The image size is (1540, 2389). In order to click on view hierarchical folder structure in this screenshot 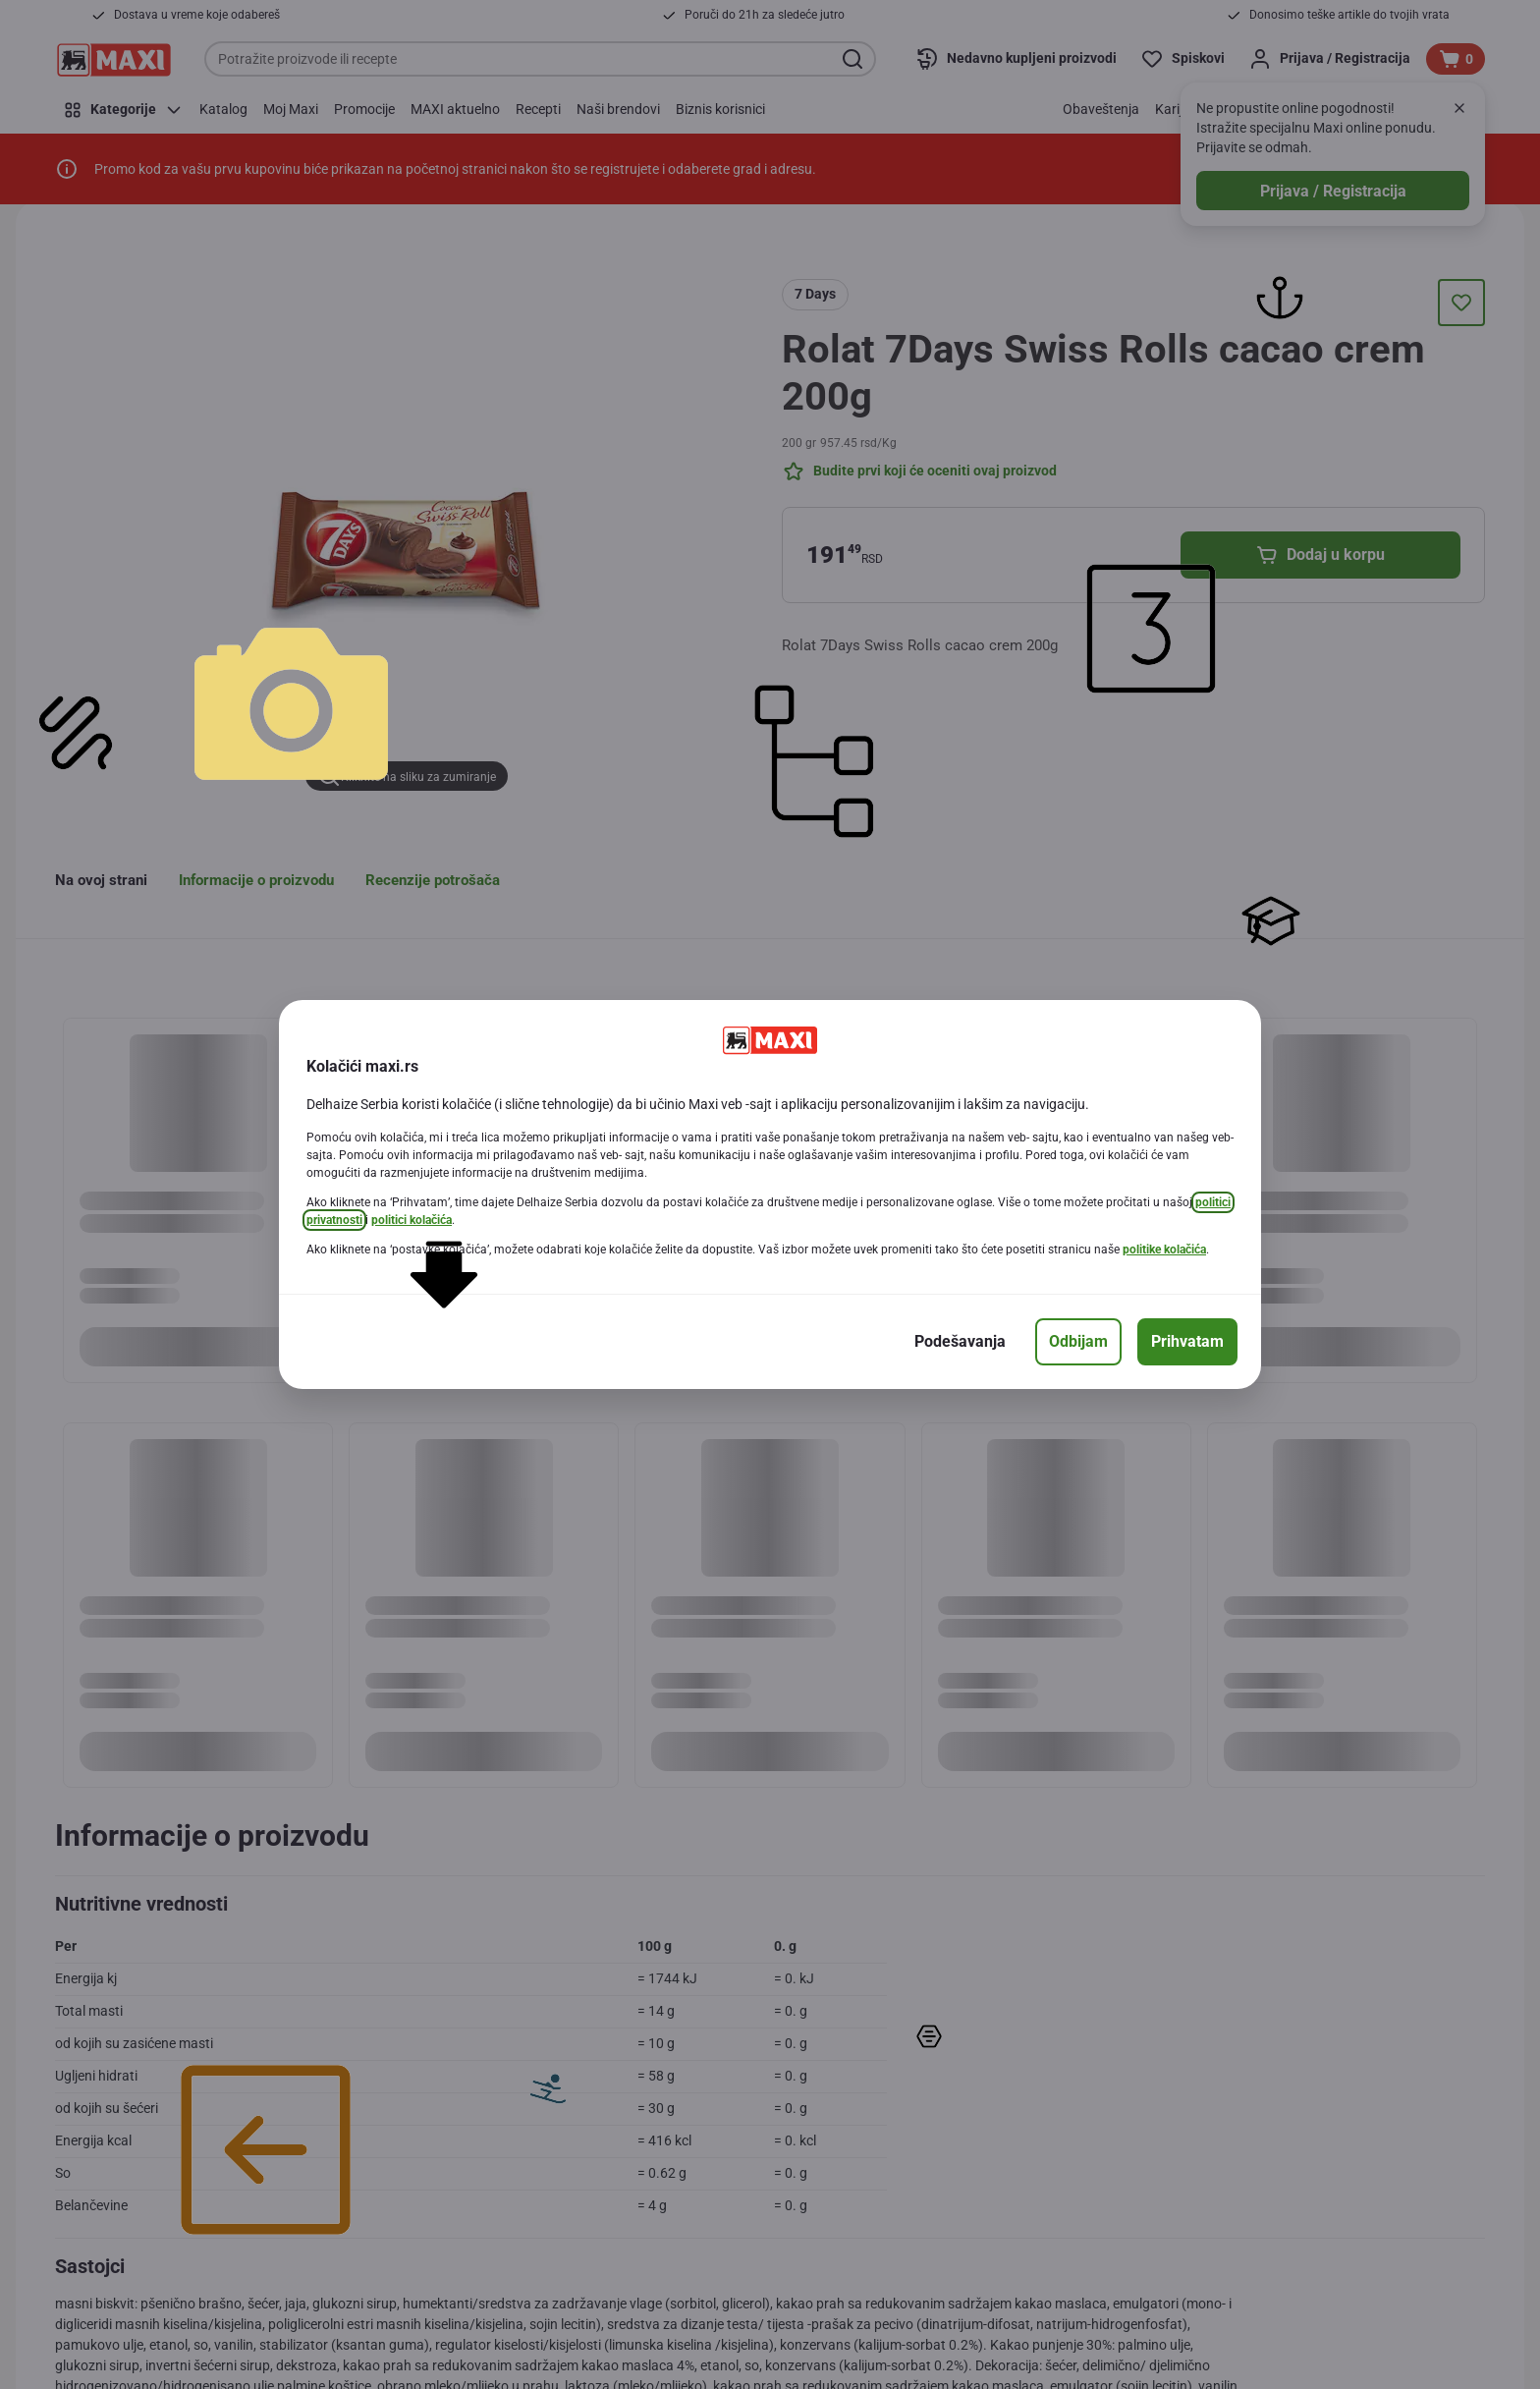, I will do `click(808, 761)`.